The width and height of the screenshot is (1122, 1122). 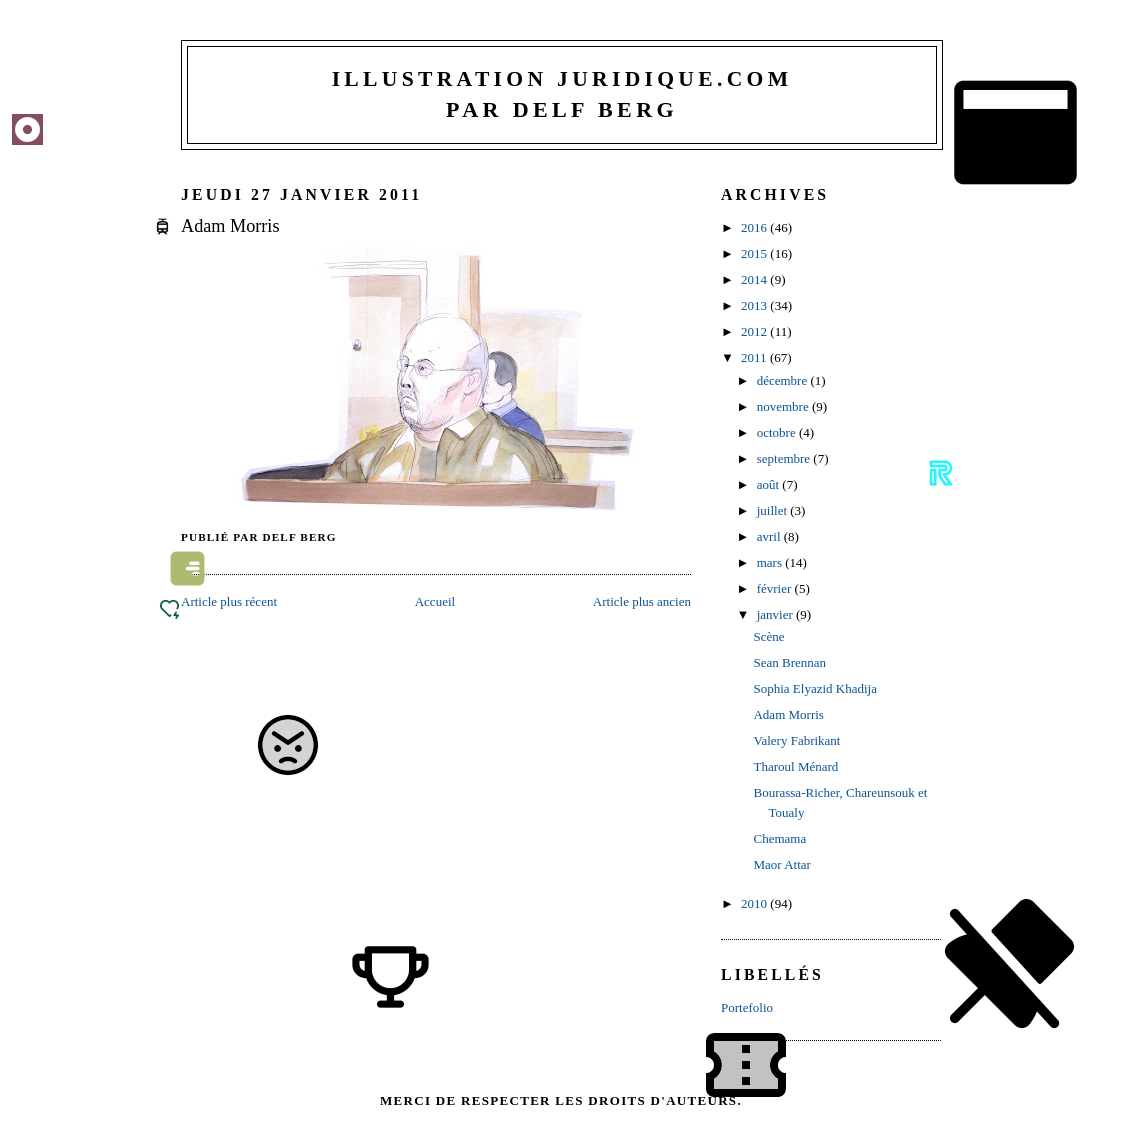 What do you see at coordinates (1015, 132) in the screenshot?
I see `open web browser` at bounding box center [1015, 132].